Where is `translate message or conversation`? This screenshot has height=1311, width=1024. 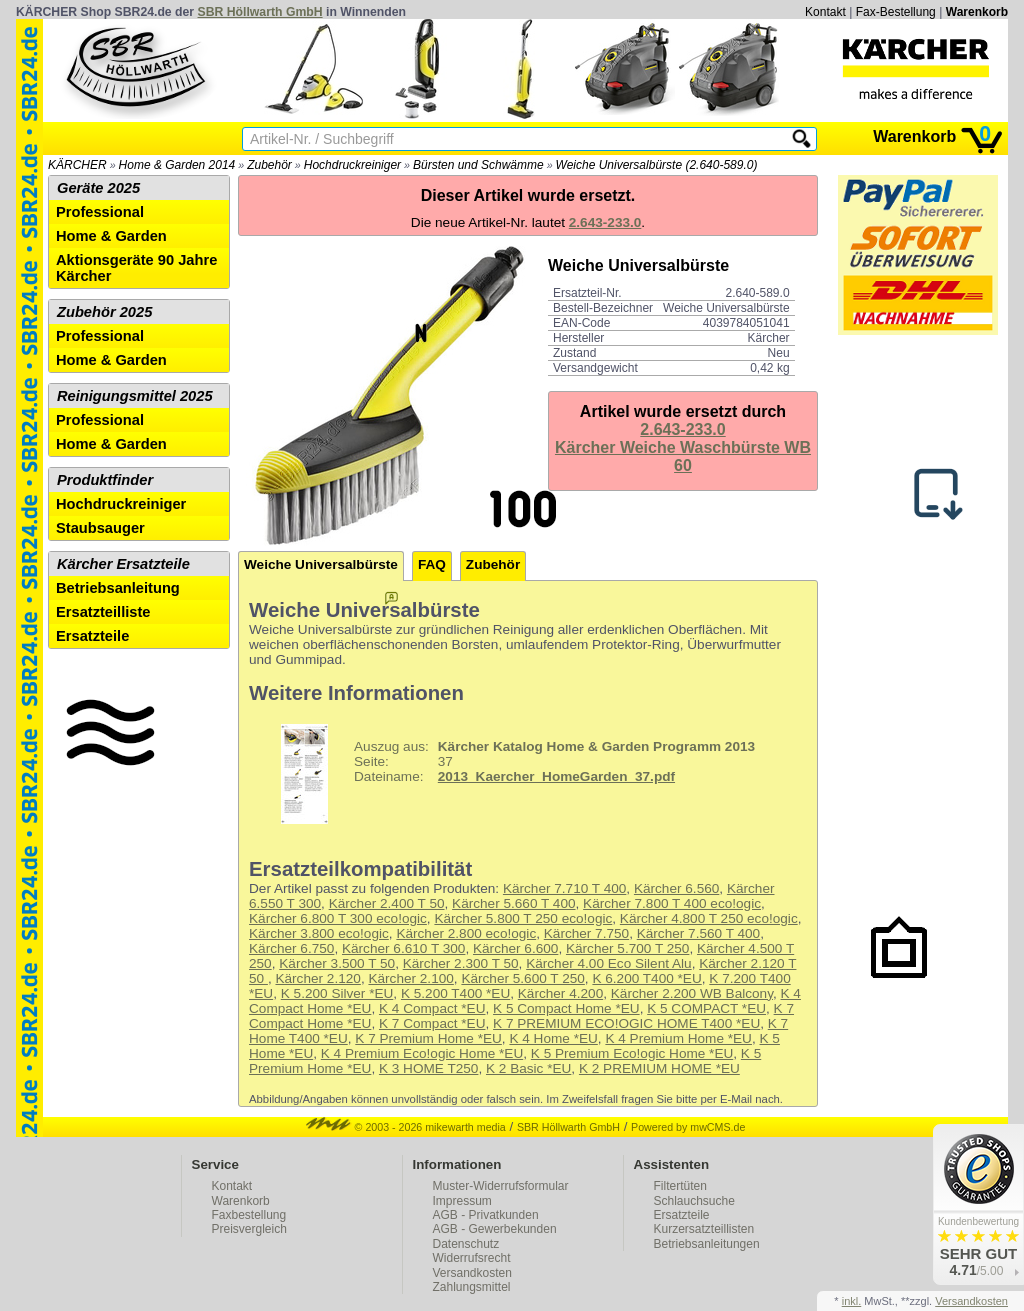
translate message or conversation is located at coordinates (391, 597).